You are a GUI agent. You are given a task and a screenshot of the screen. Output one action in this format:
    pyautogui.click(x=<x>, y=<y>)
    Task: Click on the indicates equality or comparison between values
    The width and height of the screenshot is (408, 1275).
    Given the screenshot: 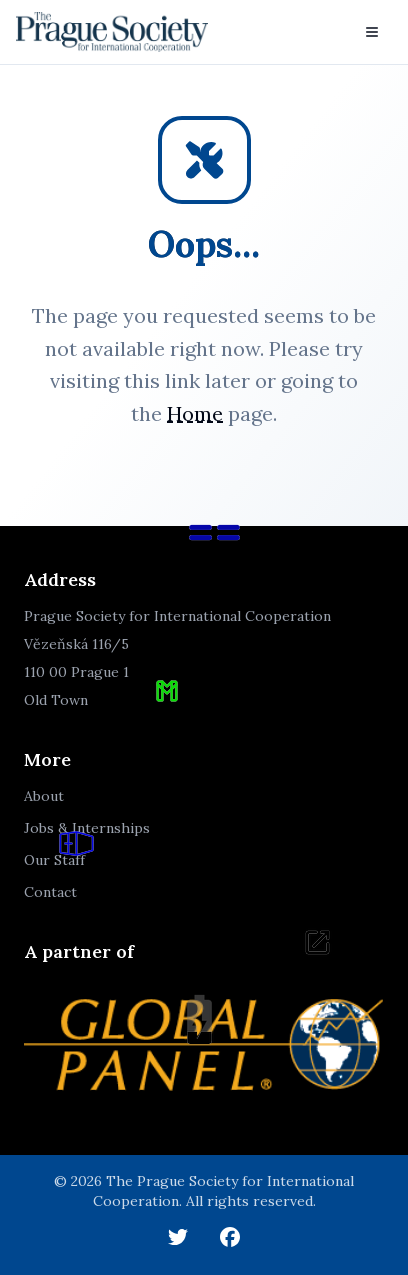 What is the action you would take?
    pyautogui.click(x=214, y=532)
    